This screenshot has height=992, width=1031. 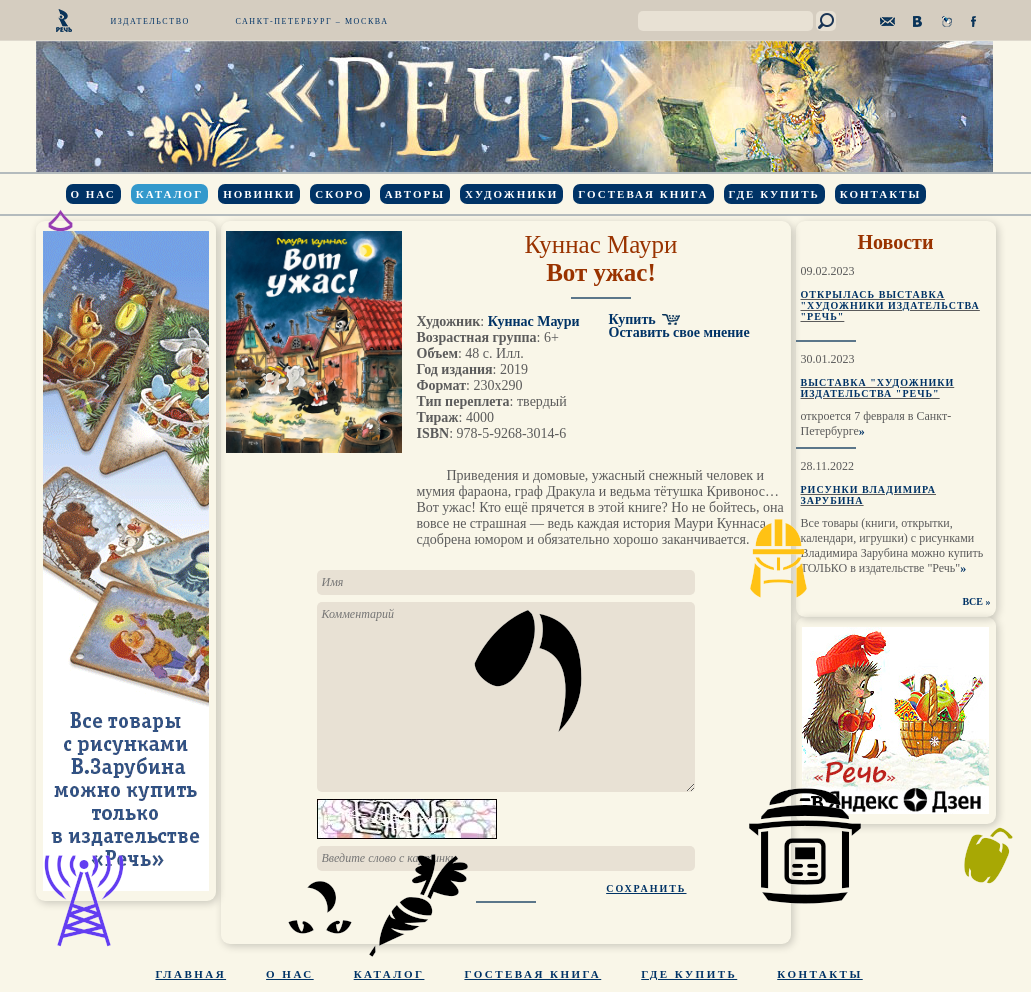 What do you see at coordinates (778, 558) in the screenshot?
I see `select light armor class` at bounding box center [778, 558].